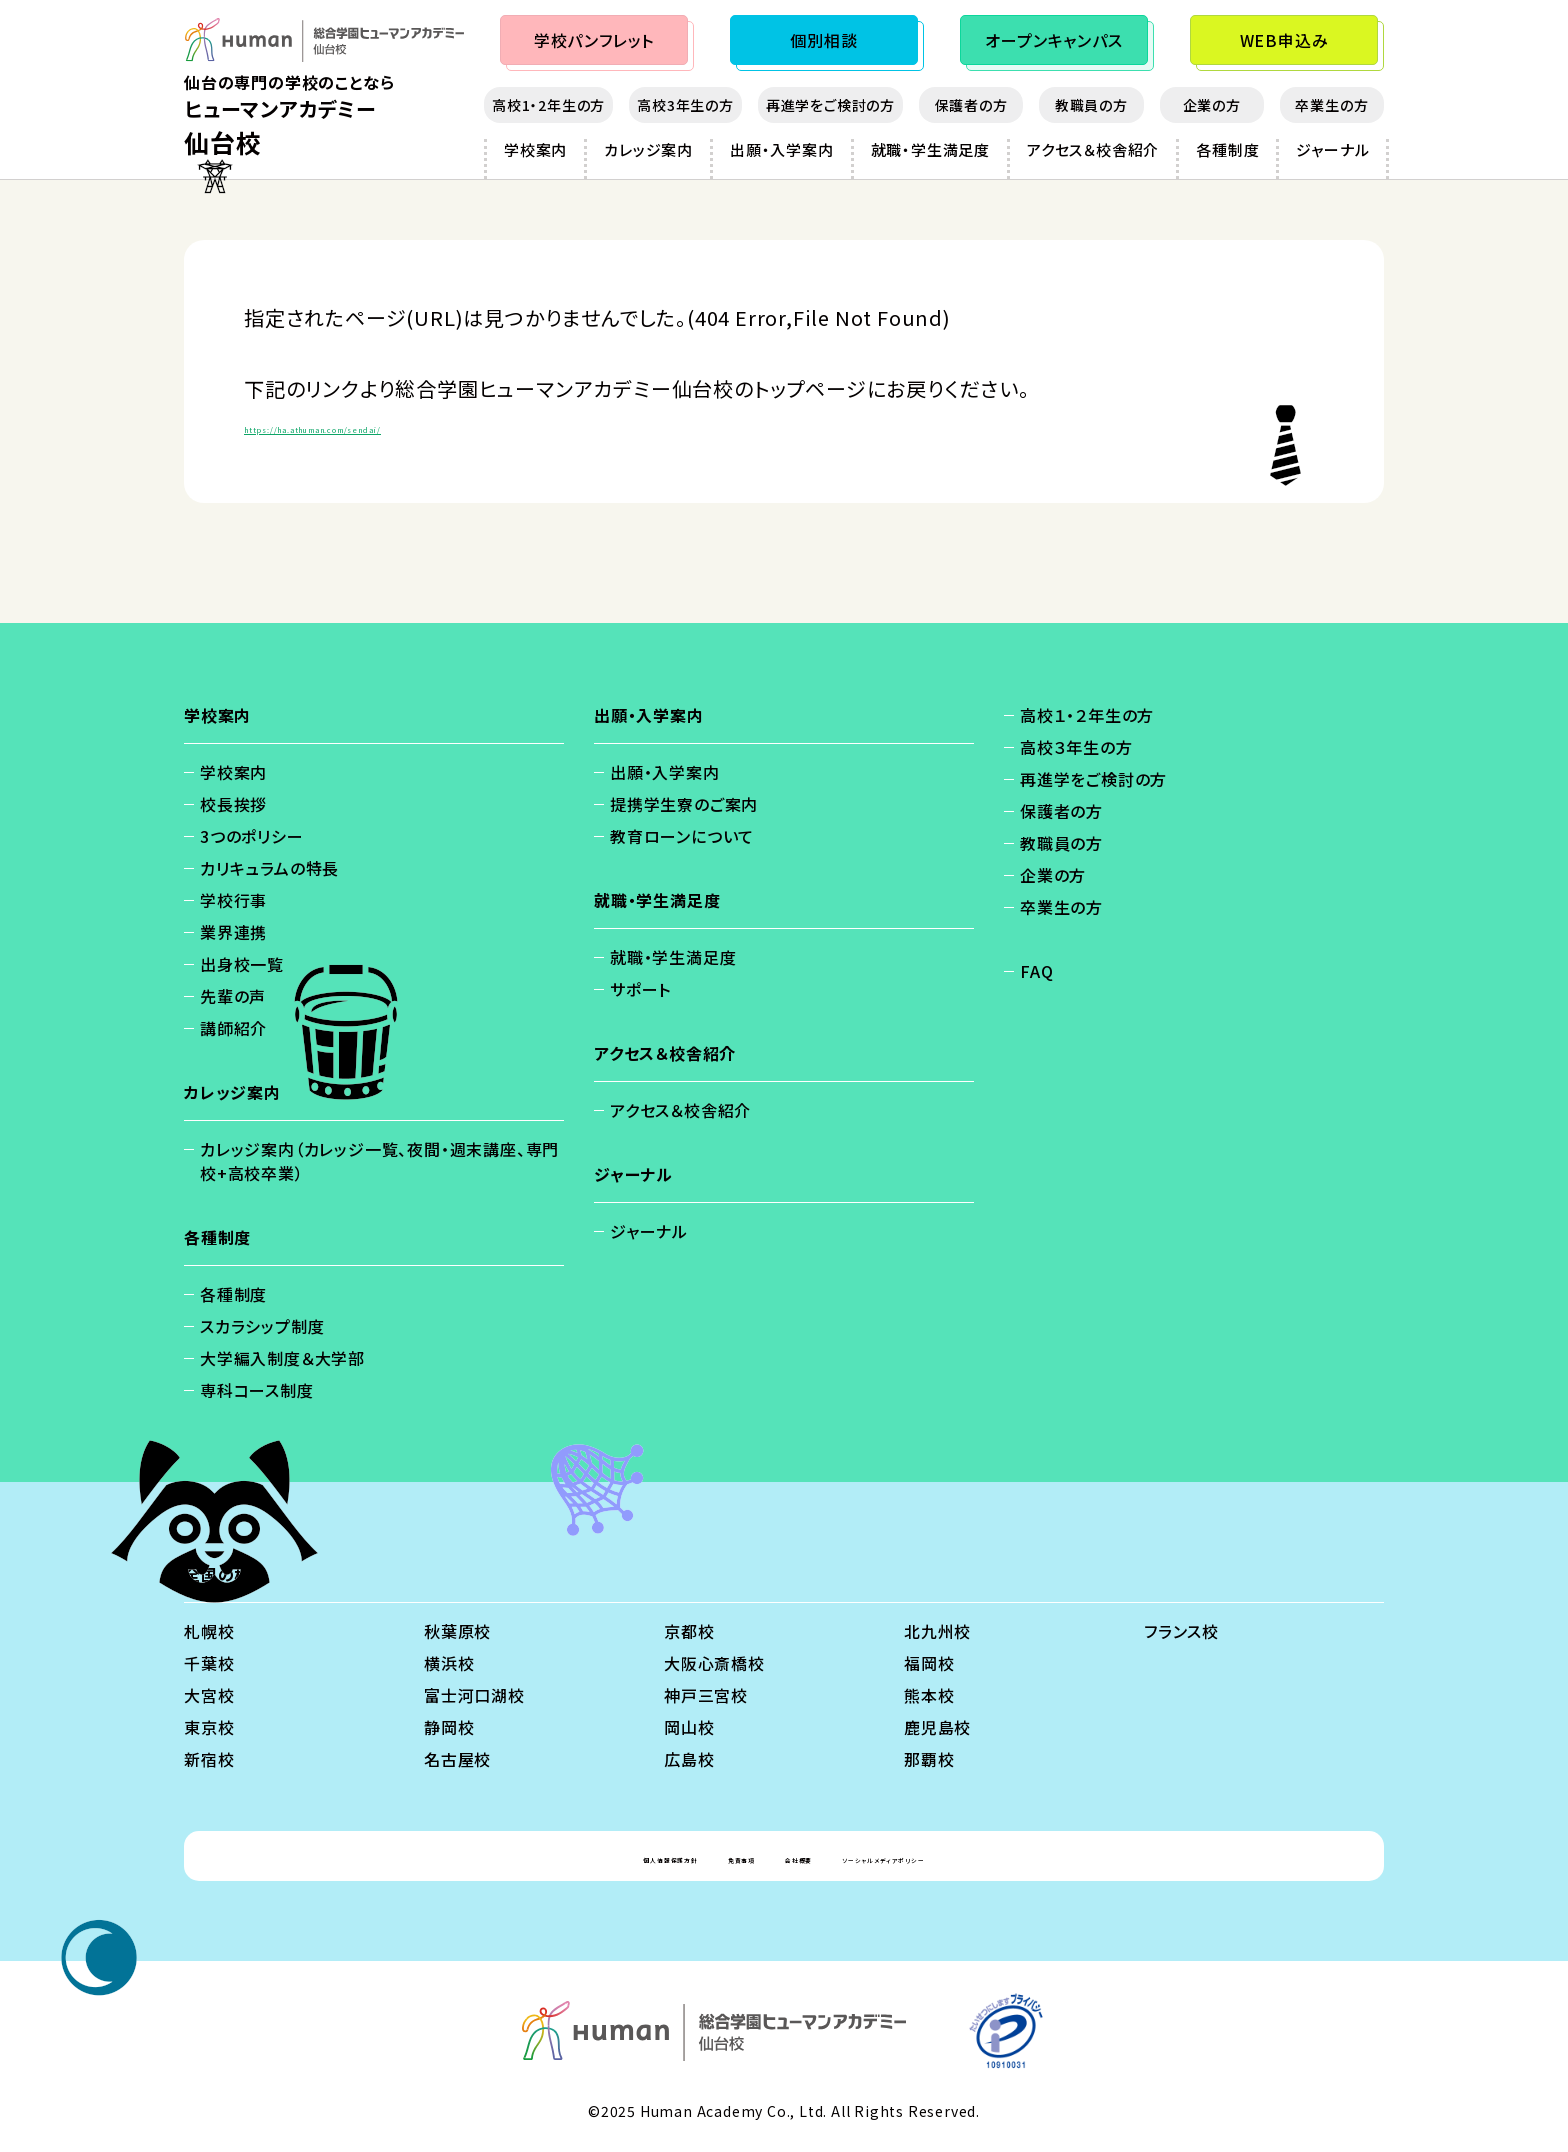 Image resolution: width=1568 pixels, height=2152 pixels. I want to click on indicates full water bucket in game inventory, so click(346, 1028).